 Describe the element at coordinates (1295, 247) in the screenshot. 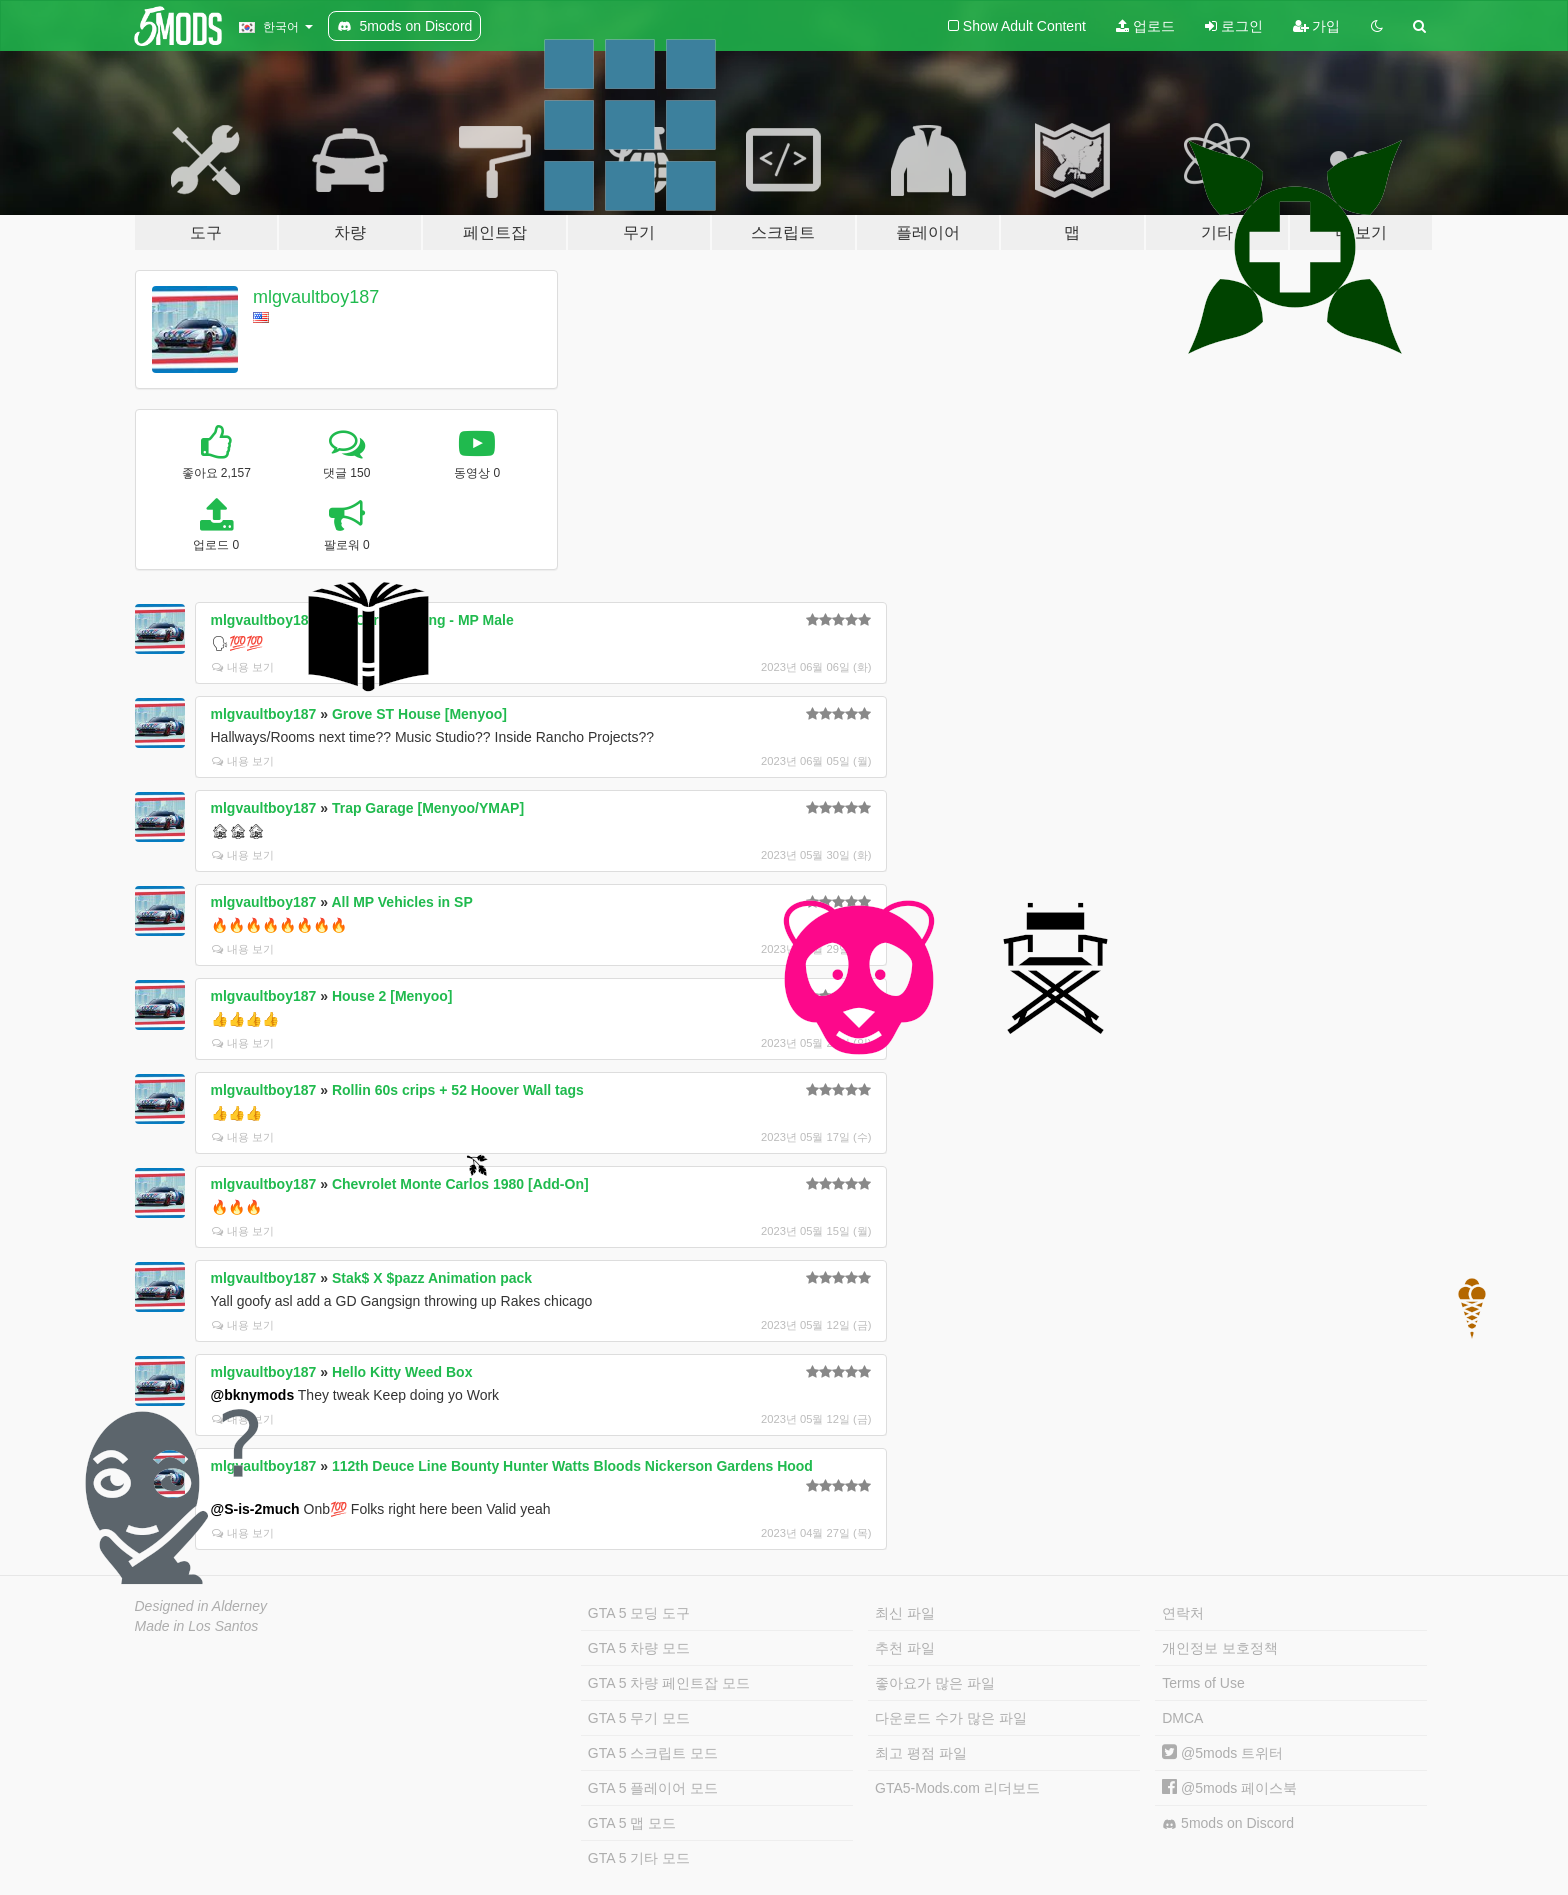

I see `indicates level four or advanced tier achievement` at that location.